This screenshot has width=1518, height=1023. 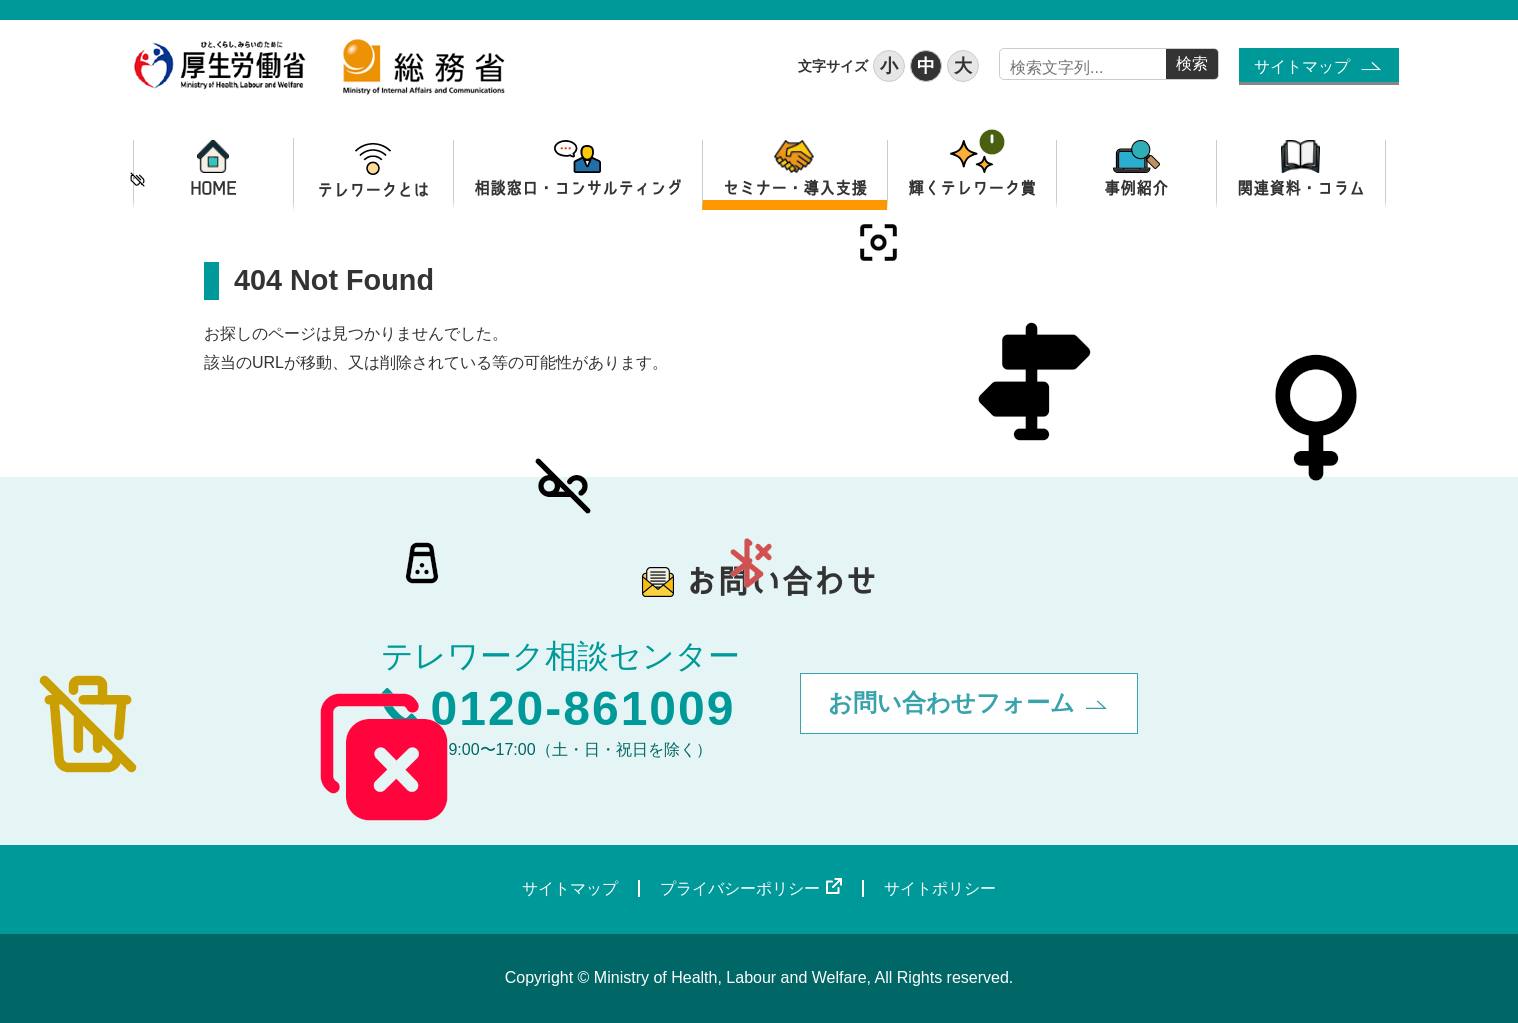 What do you see at coordinates (1316, 414) in the screenshot?
I see `indicates female gender option` at bounding box center [1316, 414].